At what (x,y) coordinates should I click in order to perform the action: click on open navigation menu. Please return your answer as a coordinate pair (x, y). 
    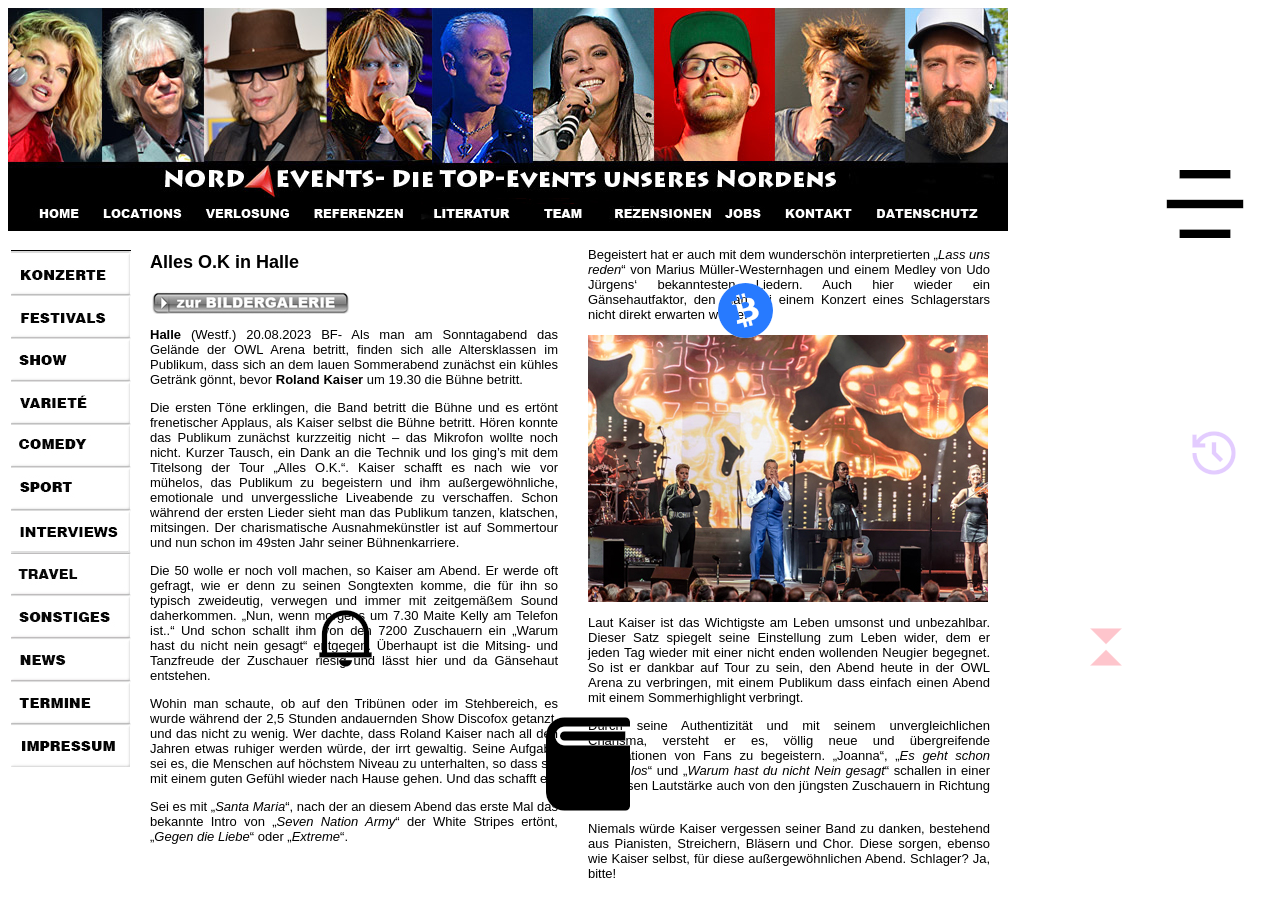
    Looking at the image, I should click on (1205, 204).